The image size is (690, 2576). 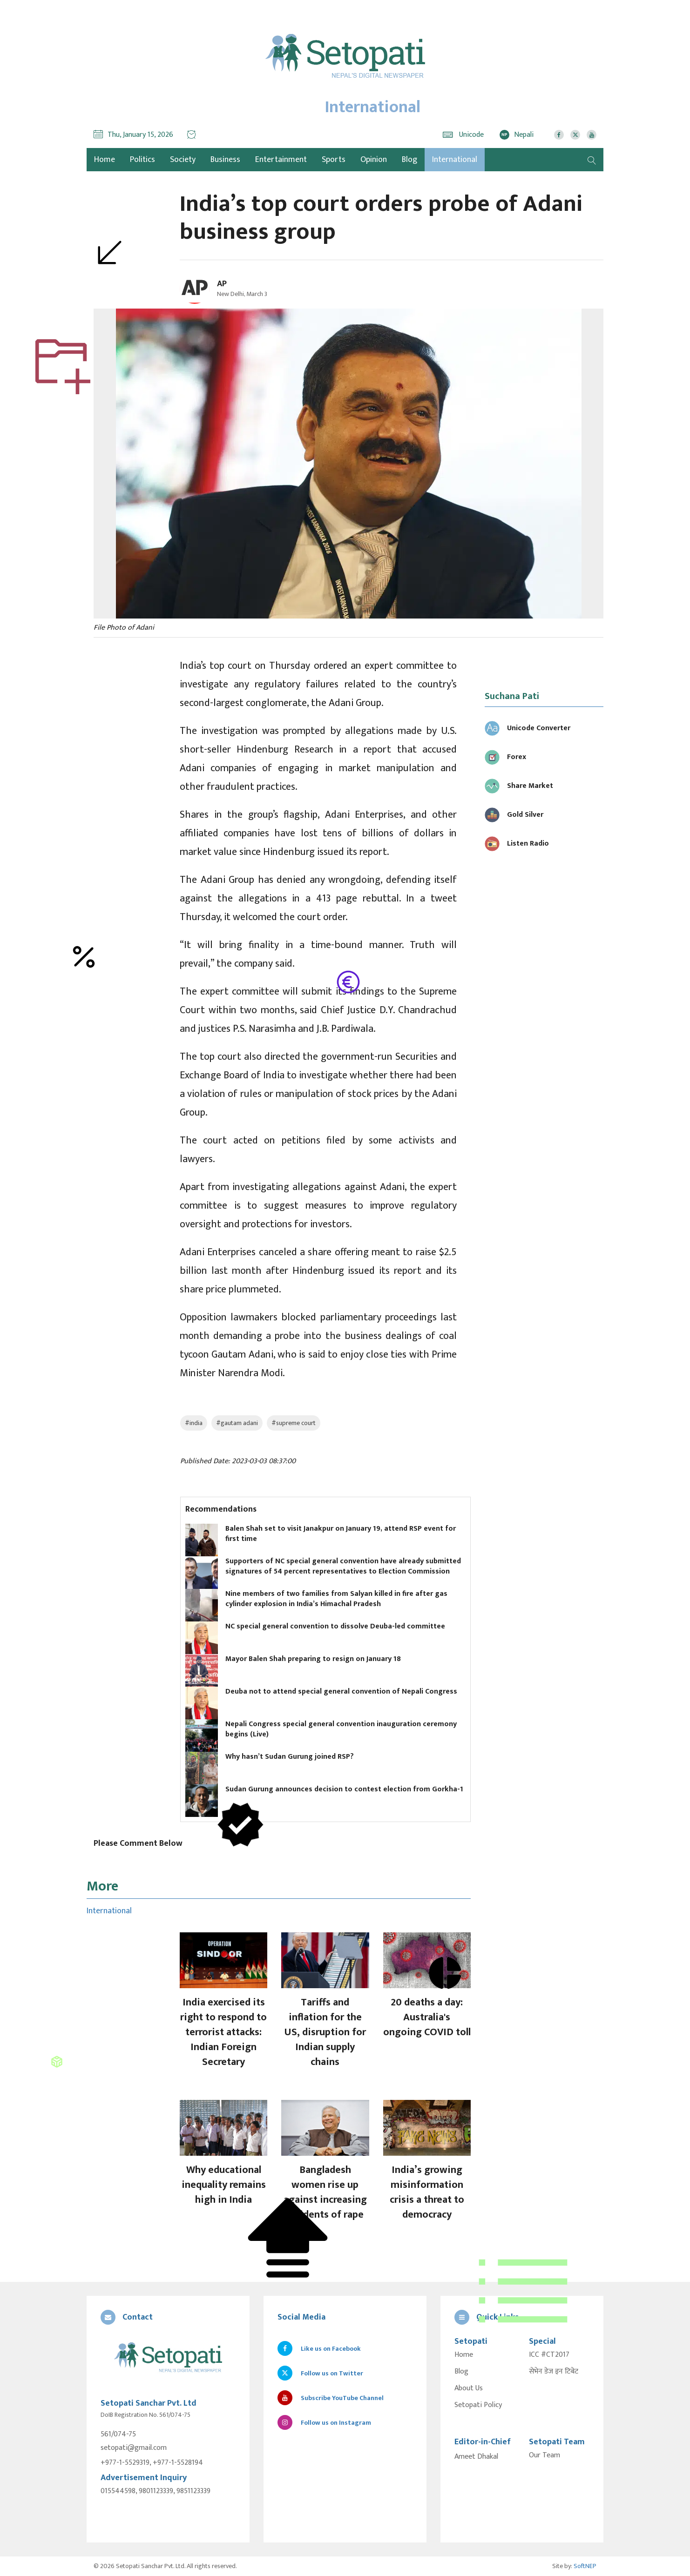 I want to click on upload file or content, so click(x=288, y=2241).